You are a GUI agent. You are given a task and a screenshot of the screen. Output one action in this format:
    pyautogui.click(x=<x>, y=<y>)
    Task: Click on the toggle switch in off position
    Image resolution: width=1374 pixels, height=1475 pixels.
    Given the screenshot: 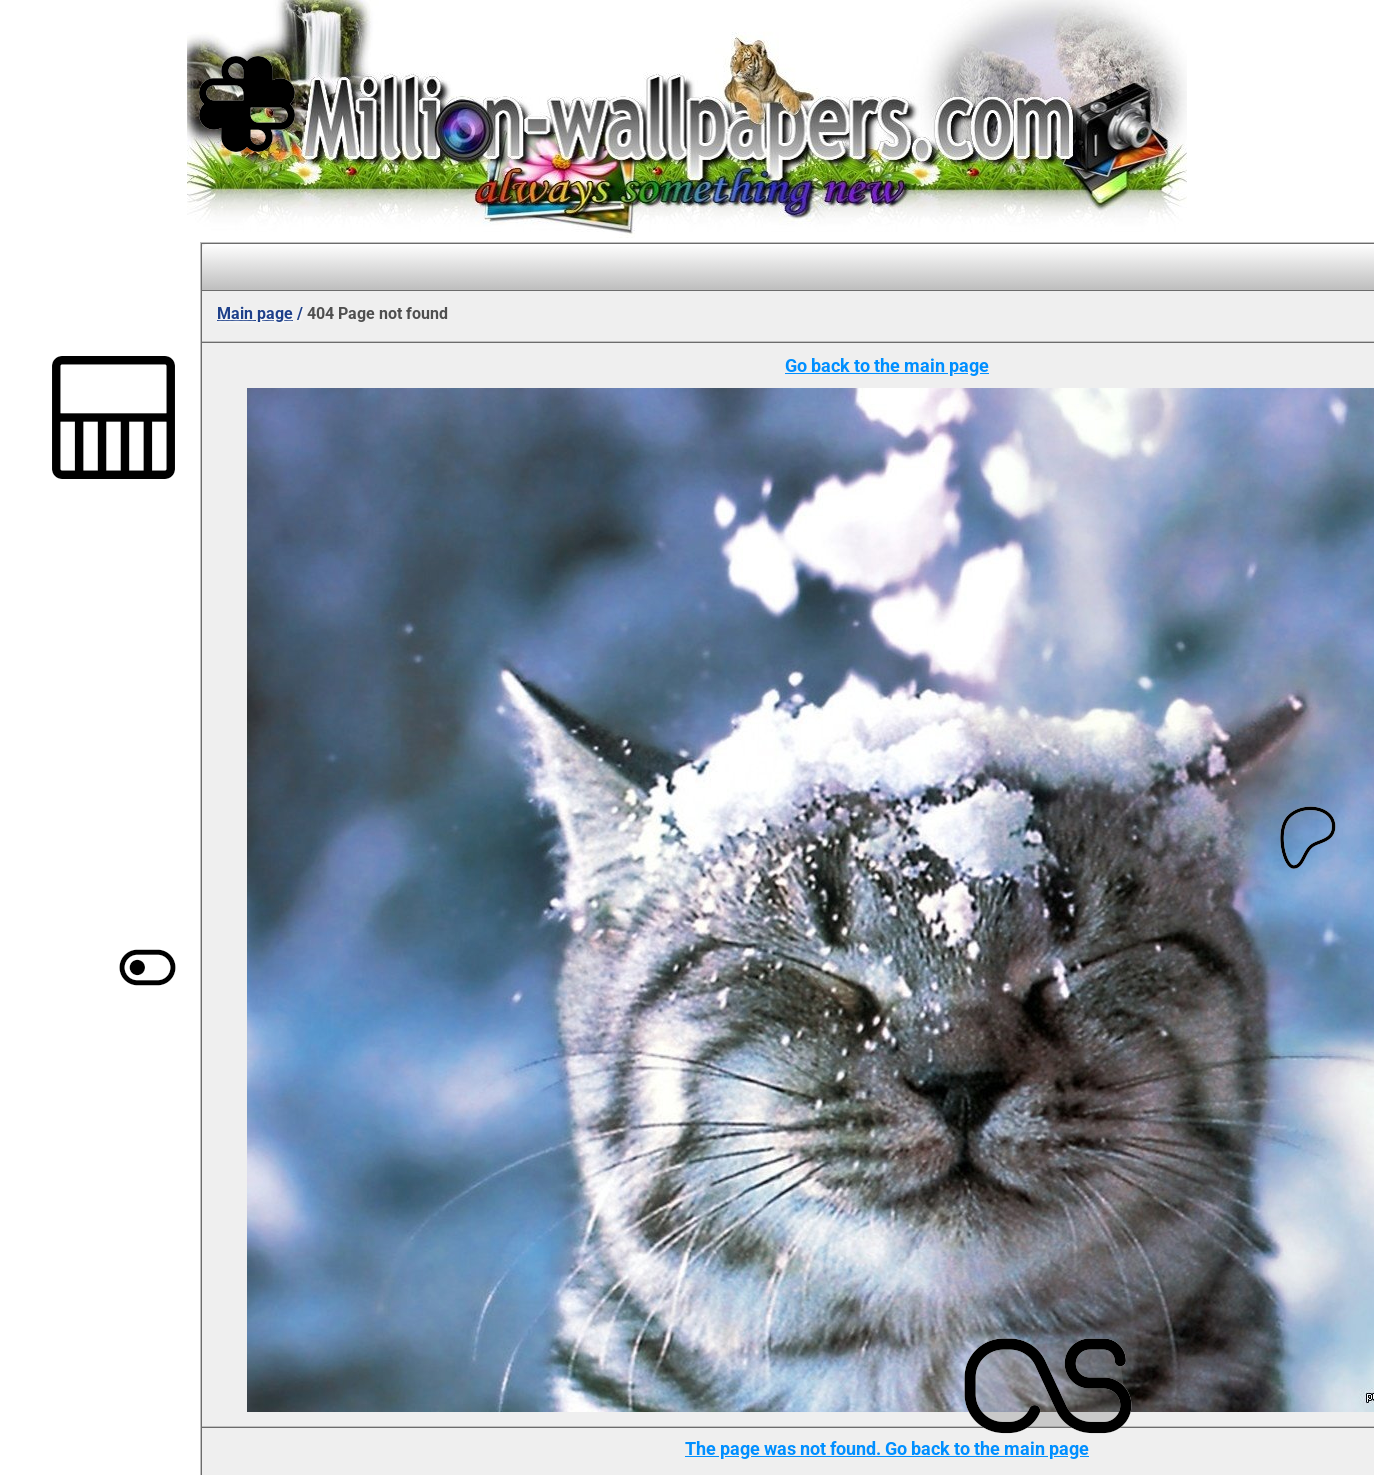 What is the action you would take?
    pyautogui.click(x=147, y=967)
    